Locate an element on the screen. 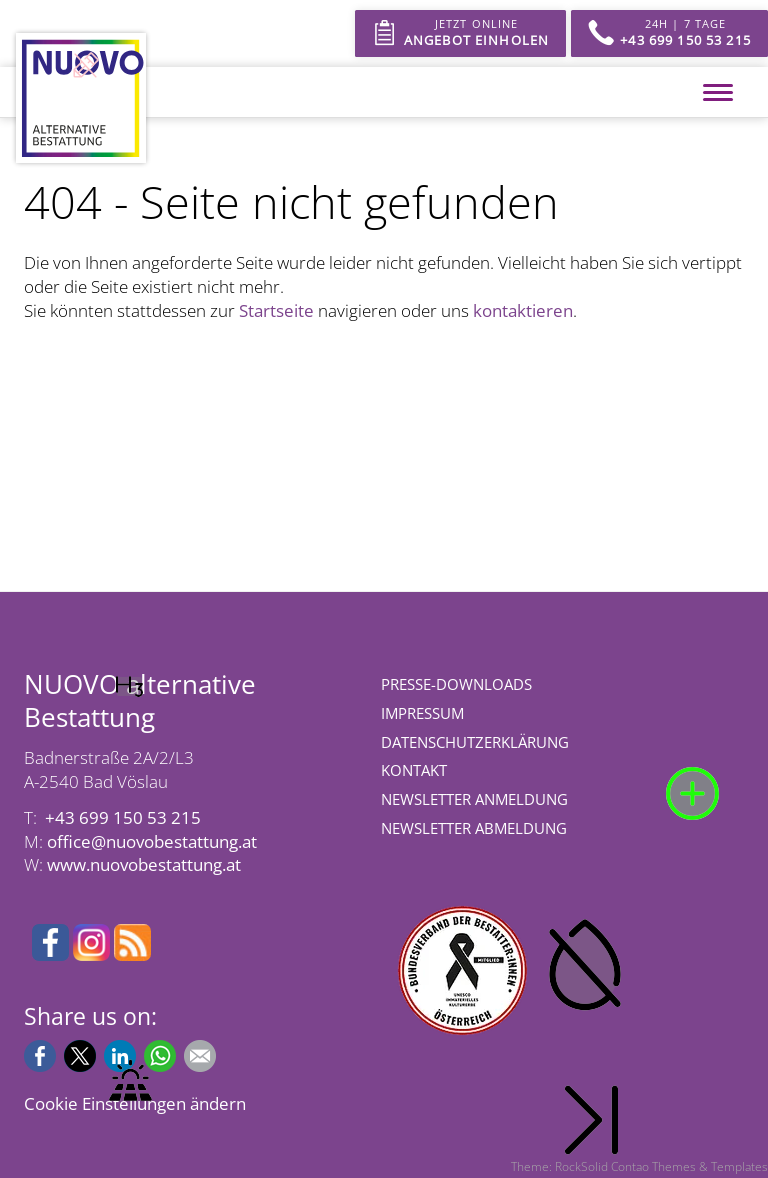 This screenshot has width=768, height=1178. skip to end or next item is located at coordinates (593, 1120).